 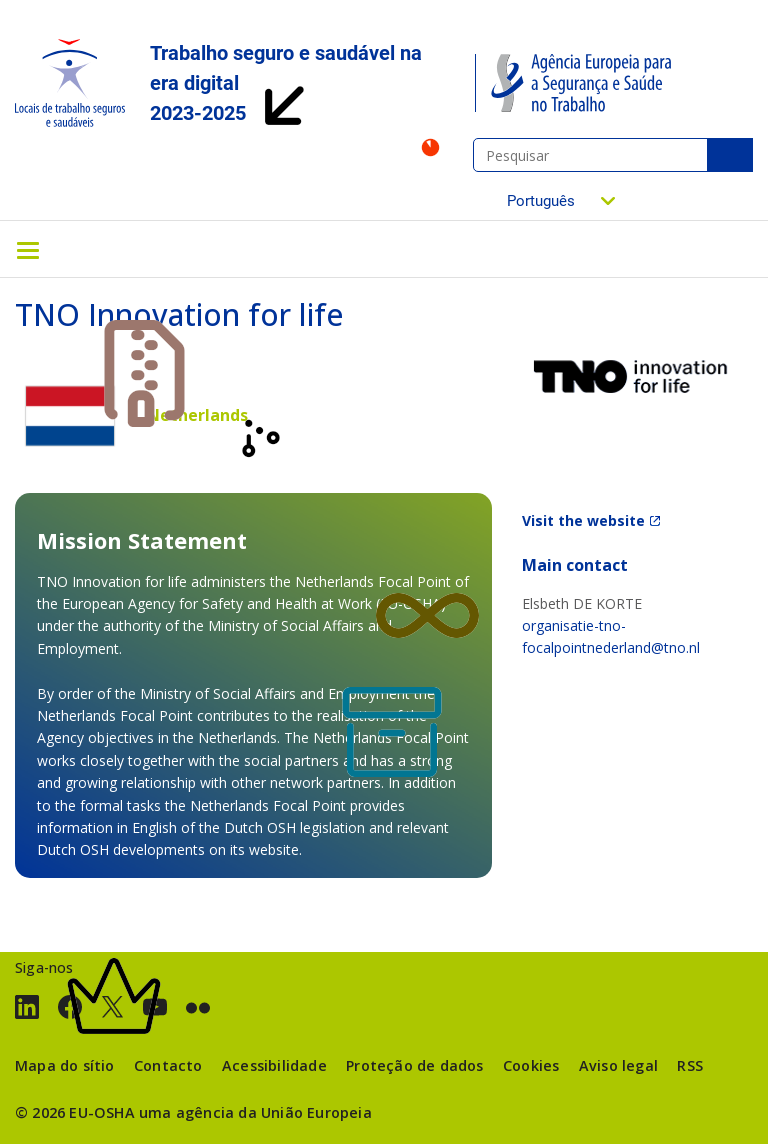 I want to click on indicates premium or VIP status, so click(x=114, y=1001).